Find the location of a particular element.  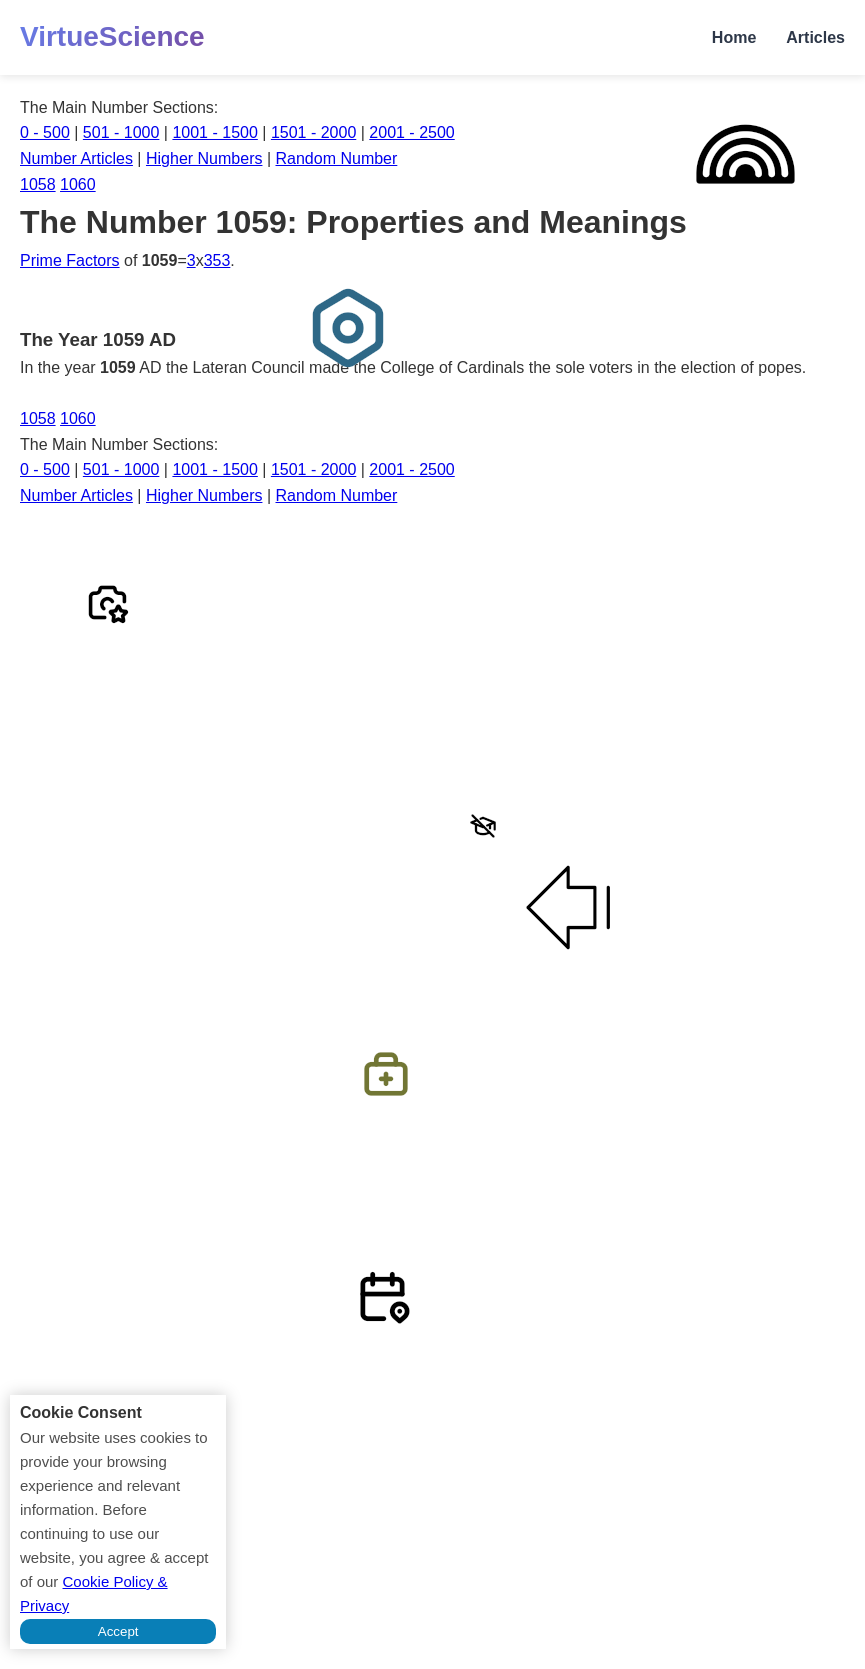

indicates weather clearing or sunshine after rain is located at coordinates (745, 157).